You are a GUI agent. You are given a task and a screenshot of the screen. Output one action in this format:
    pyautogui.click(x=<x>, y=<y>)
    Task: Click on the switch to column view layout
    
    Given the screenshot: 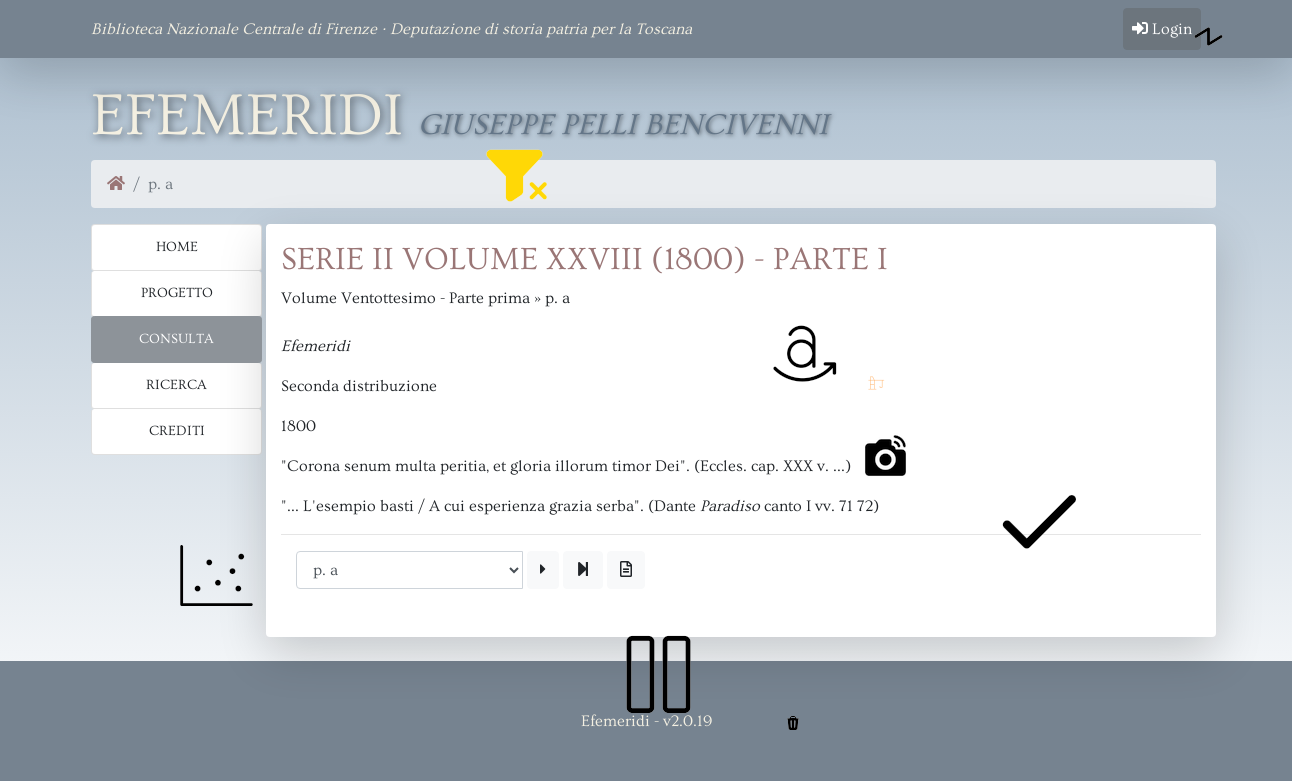 What is the action you would take?
    pyautogui.click(x=658, y=674)
    